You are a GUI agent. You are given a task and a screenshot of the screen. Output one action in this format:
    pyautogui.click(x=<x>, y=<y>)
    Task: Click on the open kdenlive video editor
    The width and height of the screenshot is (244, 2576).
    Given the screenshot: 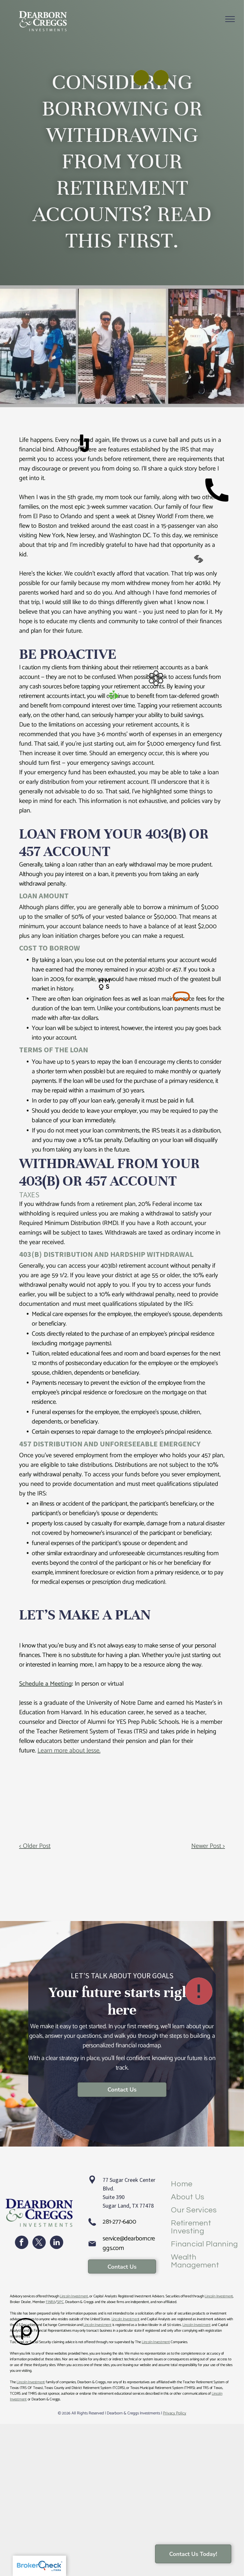 What is the action you would take?
    pyautogui.click(x=113, y=695)
    